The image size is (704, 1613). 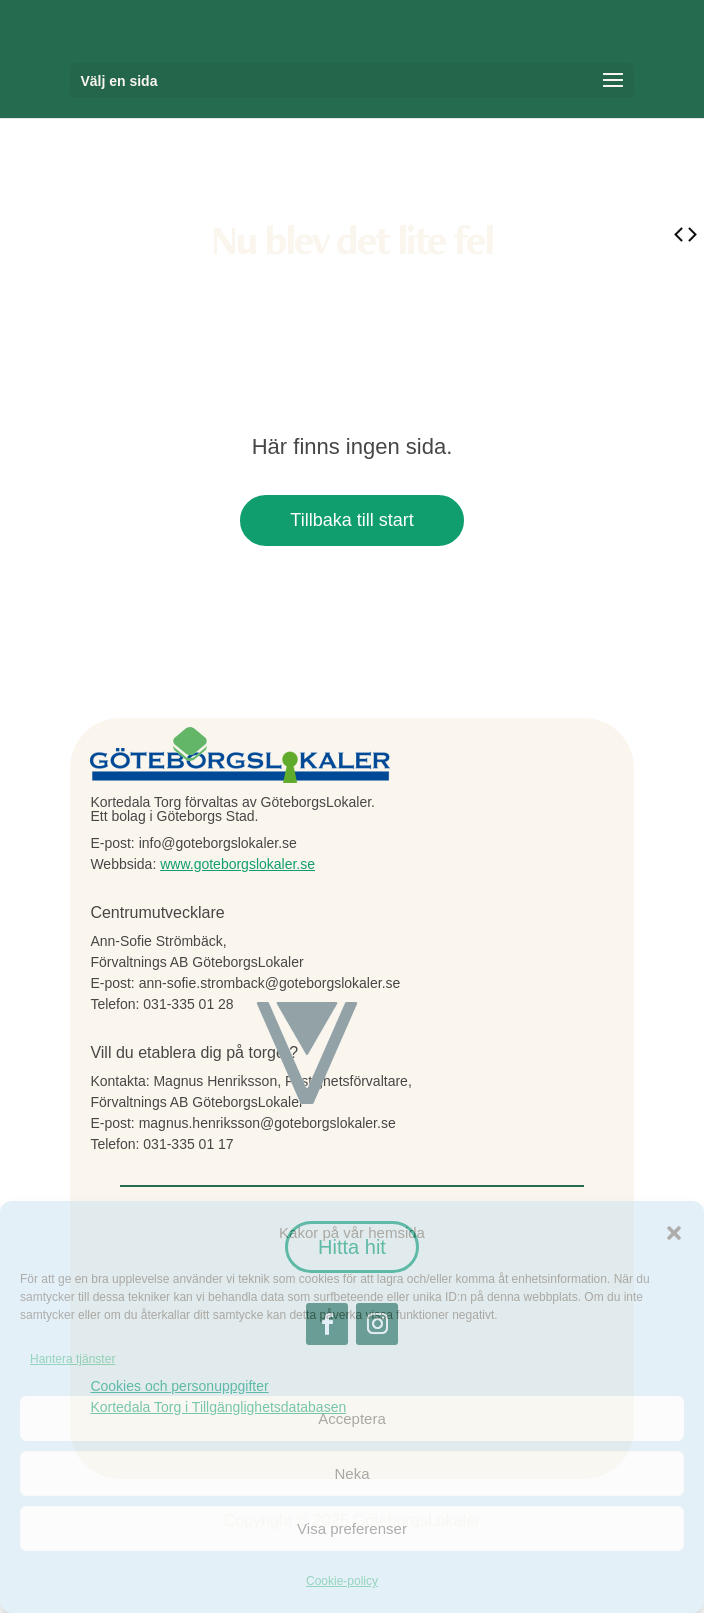 What do you see at coordinates (307, 1053) in the screenshot?
I see `open the ReVanced app` at bounding box center [307, 1053].